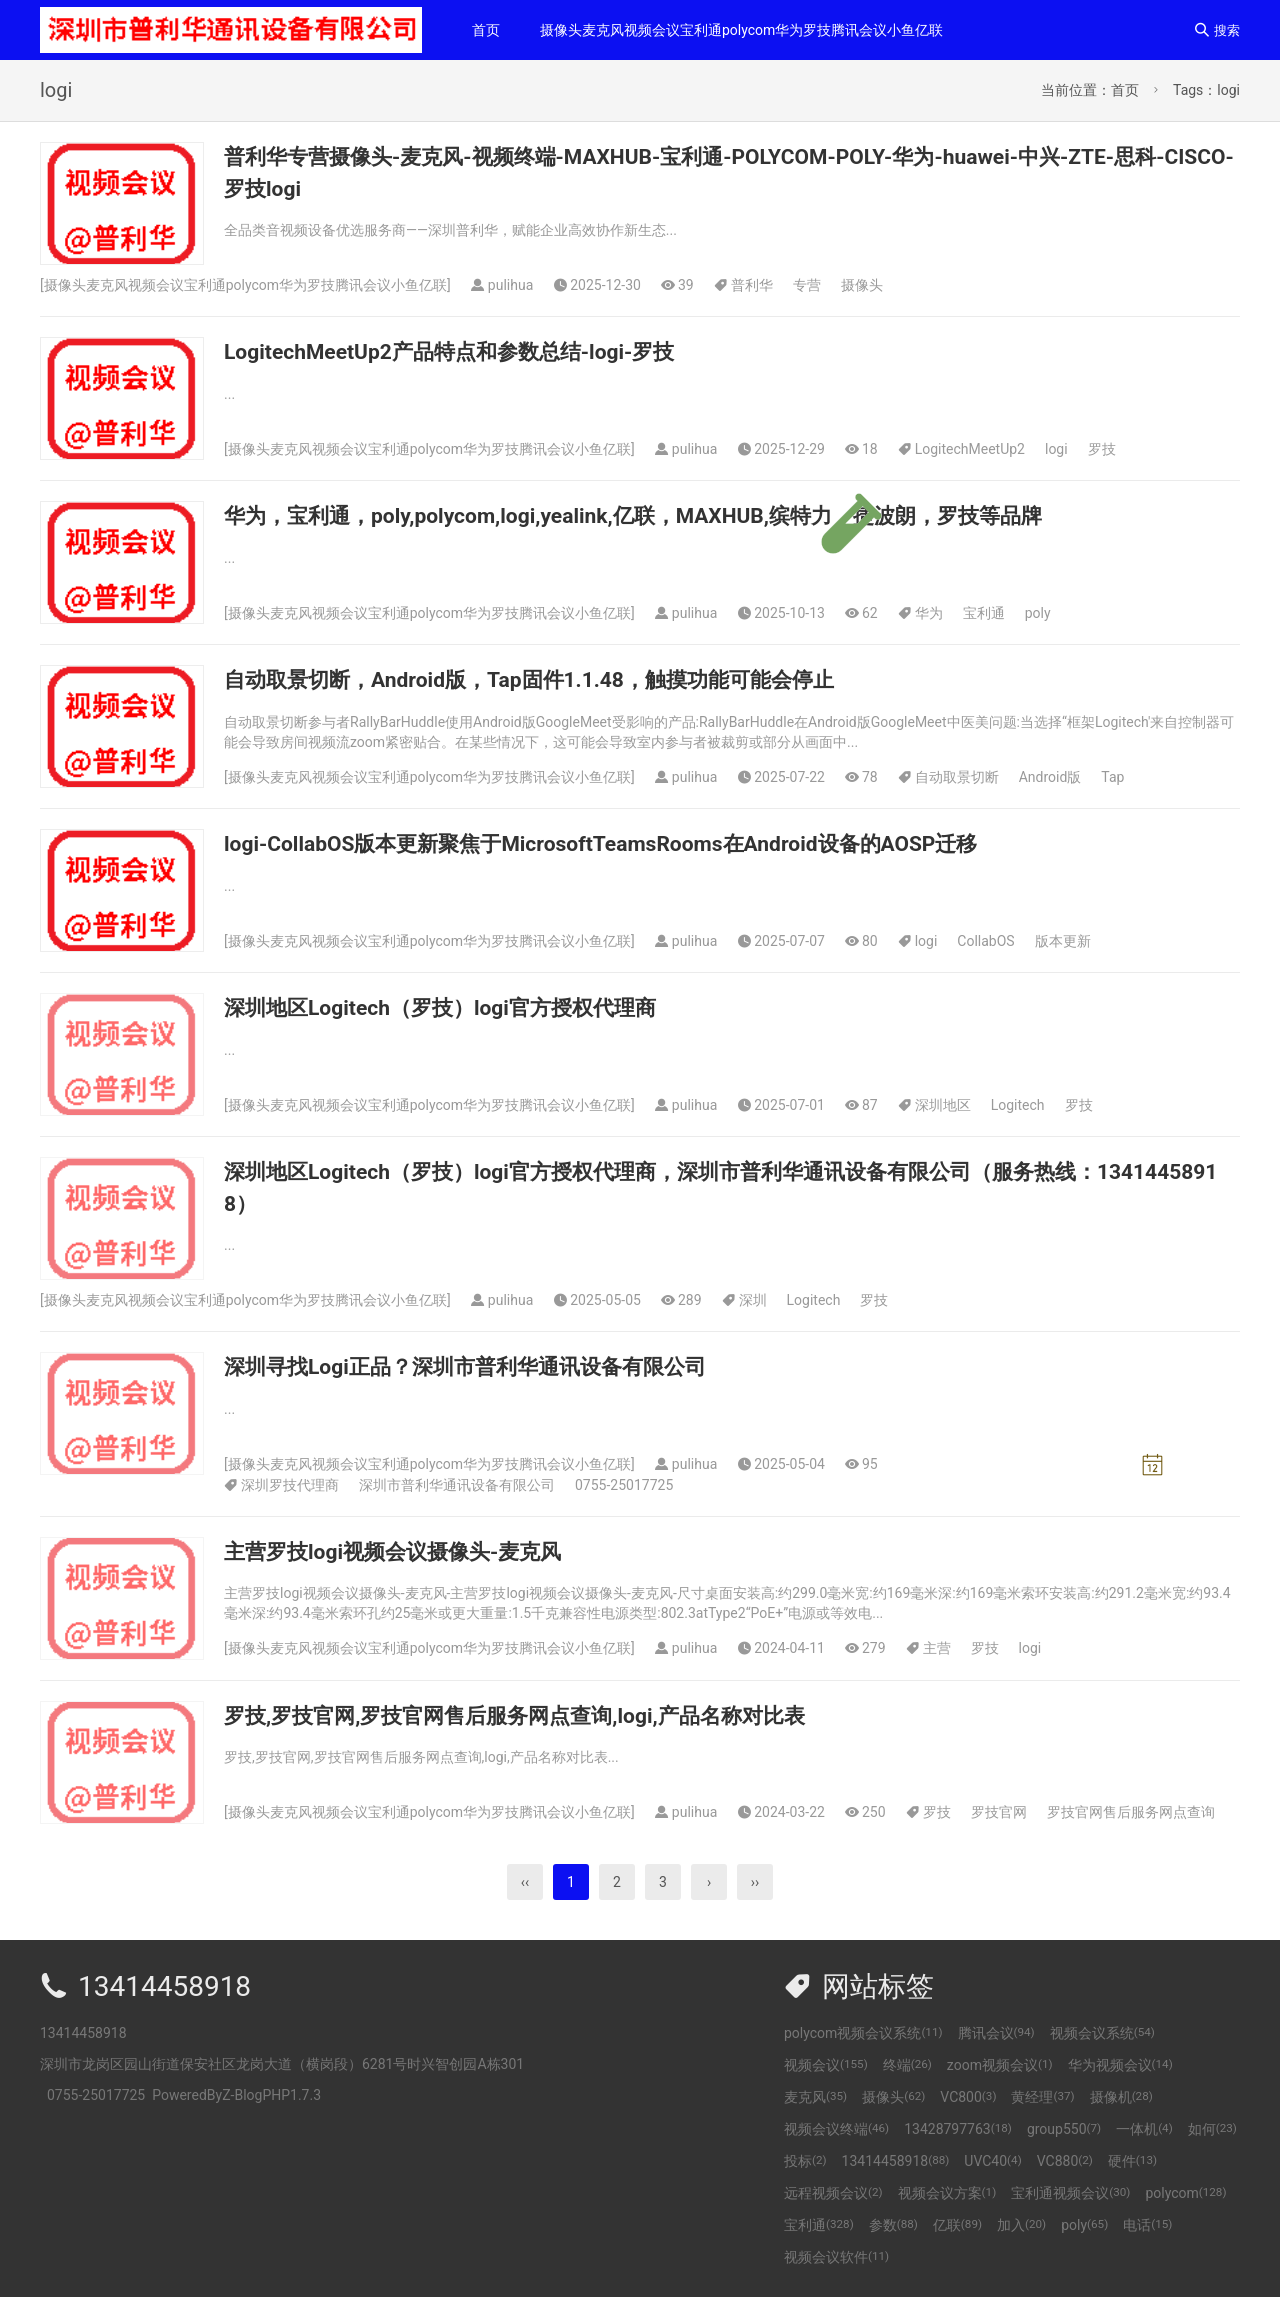 This screenshot has width=1280, height=2297. I want to click on view calendar or scheduled events, so click(1152, 1465).